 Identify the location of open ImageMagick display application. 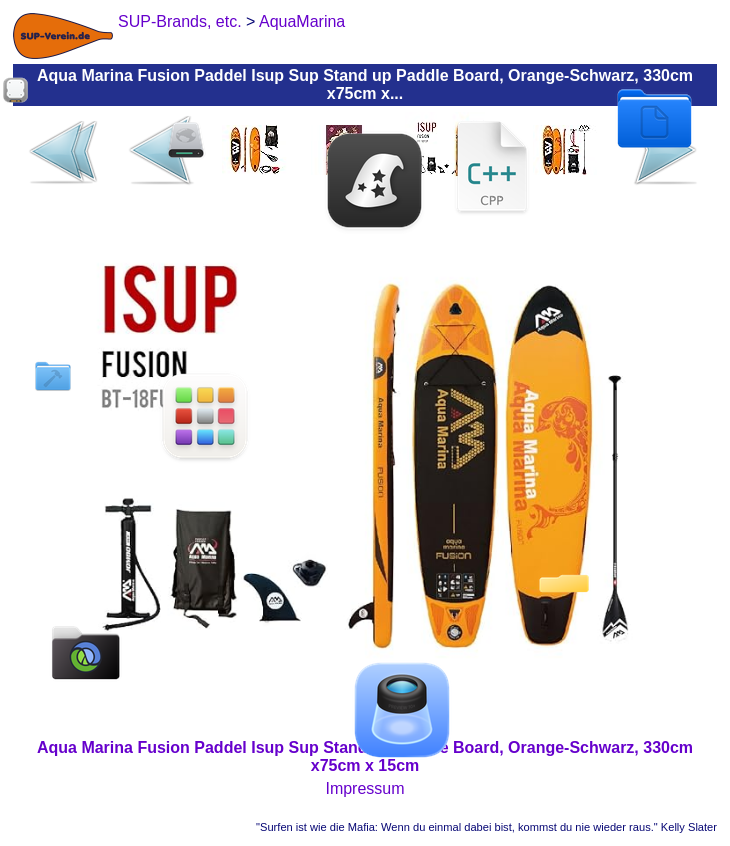
(374, 180).